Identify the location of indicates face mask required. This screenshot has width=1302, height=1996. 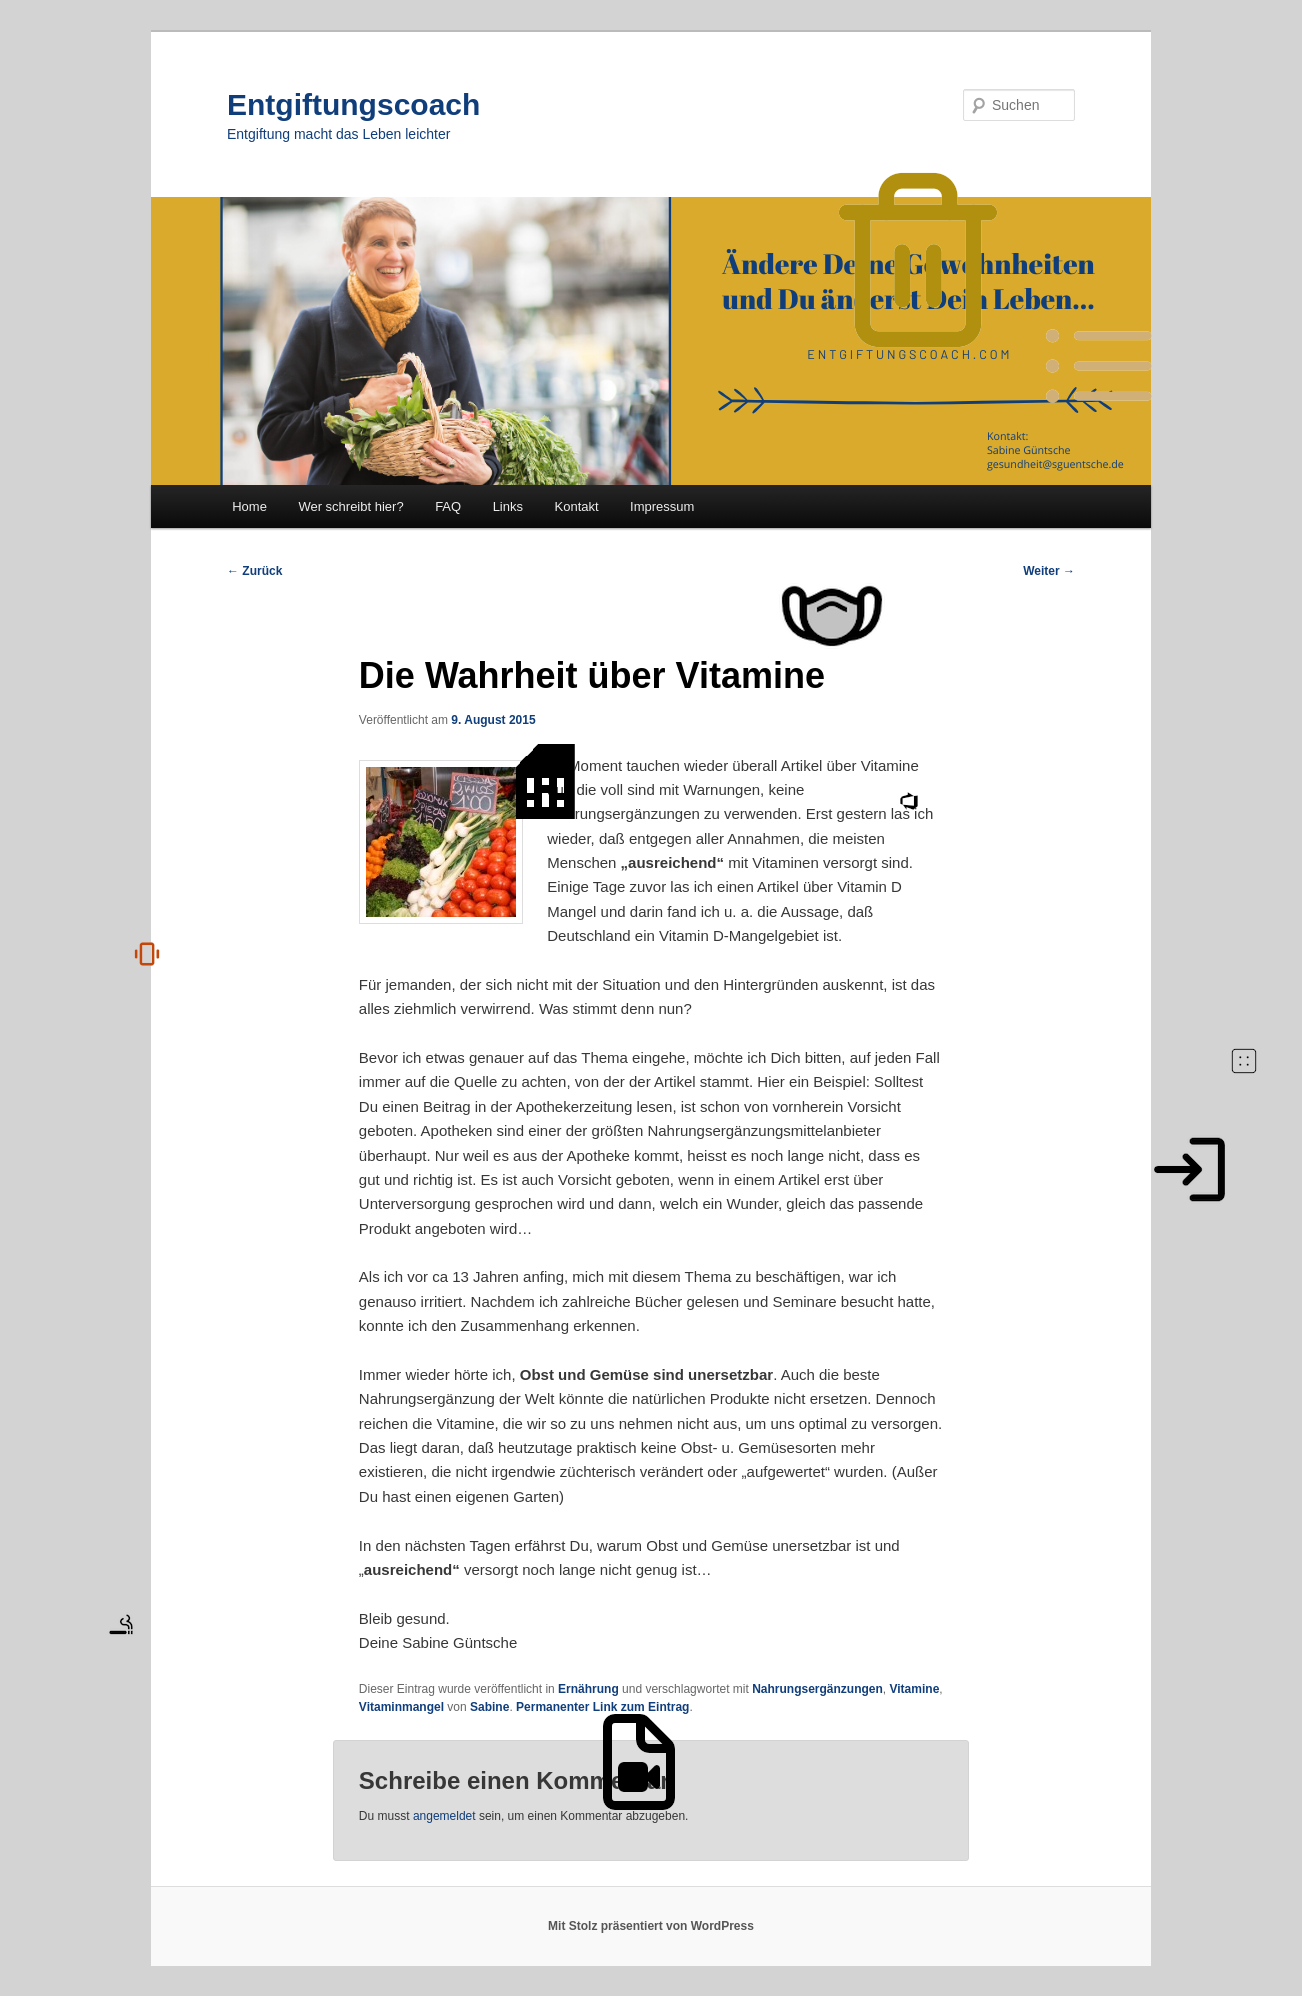
(832, 616).